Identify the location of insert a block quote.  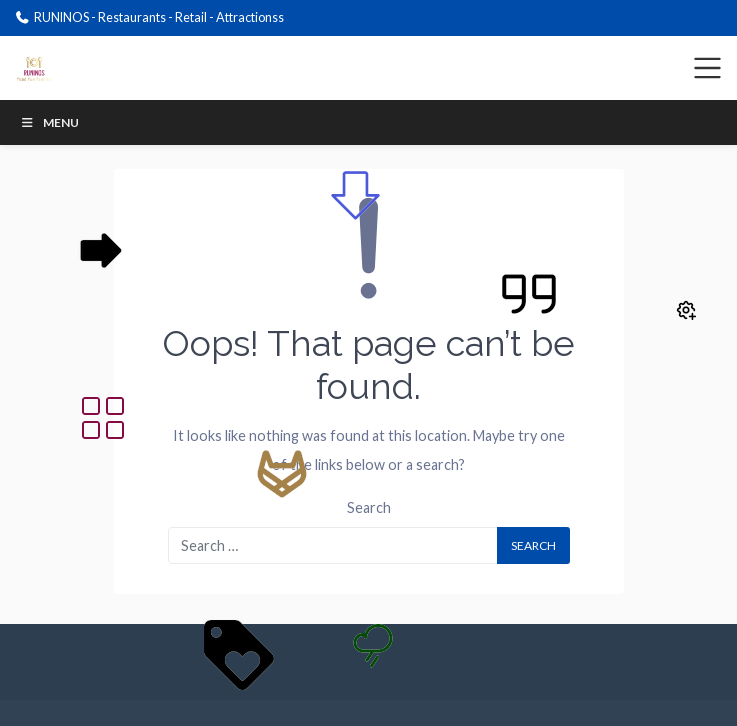
(529, 293).